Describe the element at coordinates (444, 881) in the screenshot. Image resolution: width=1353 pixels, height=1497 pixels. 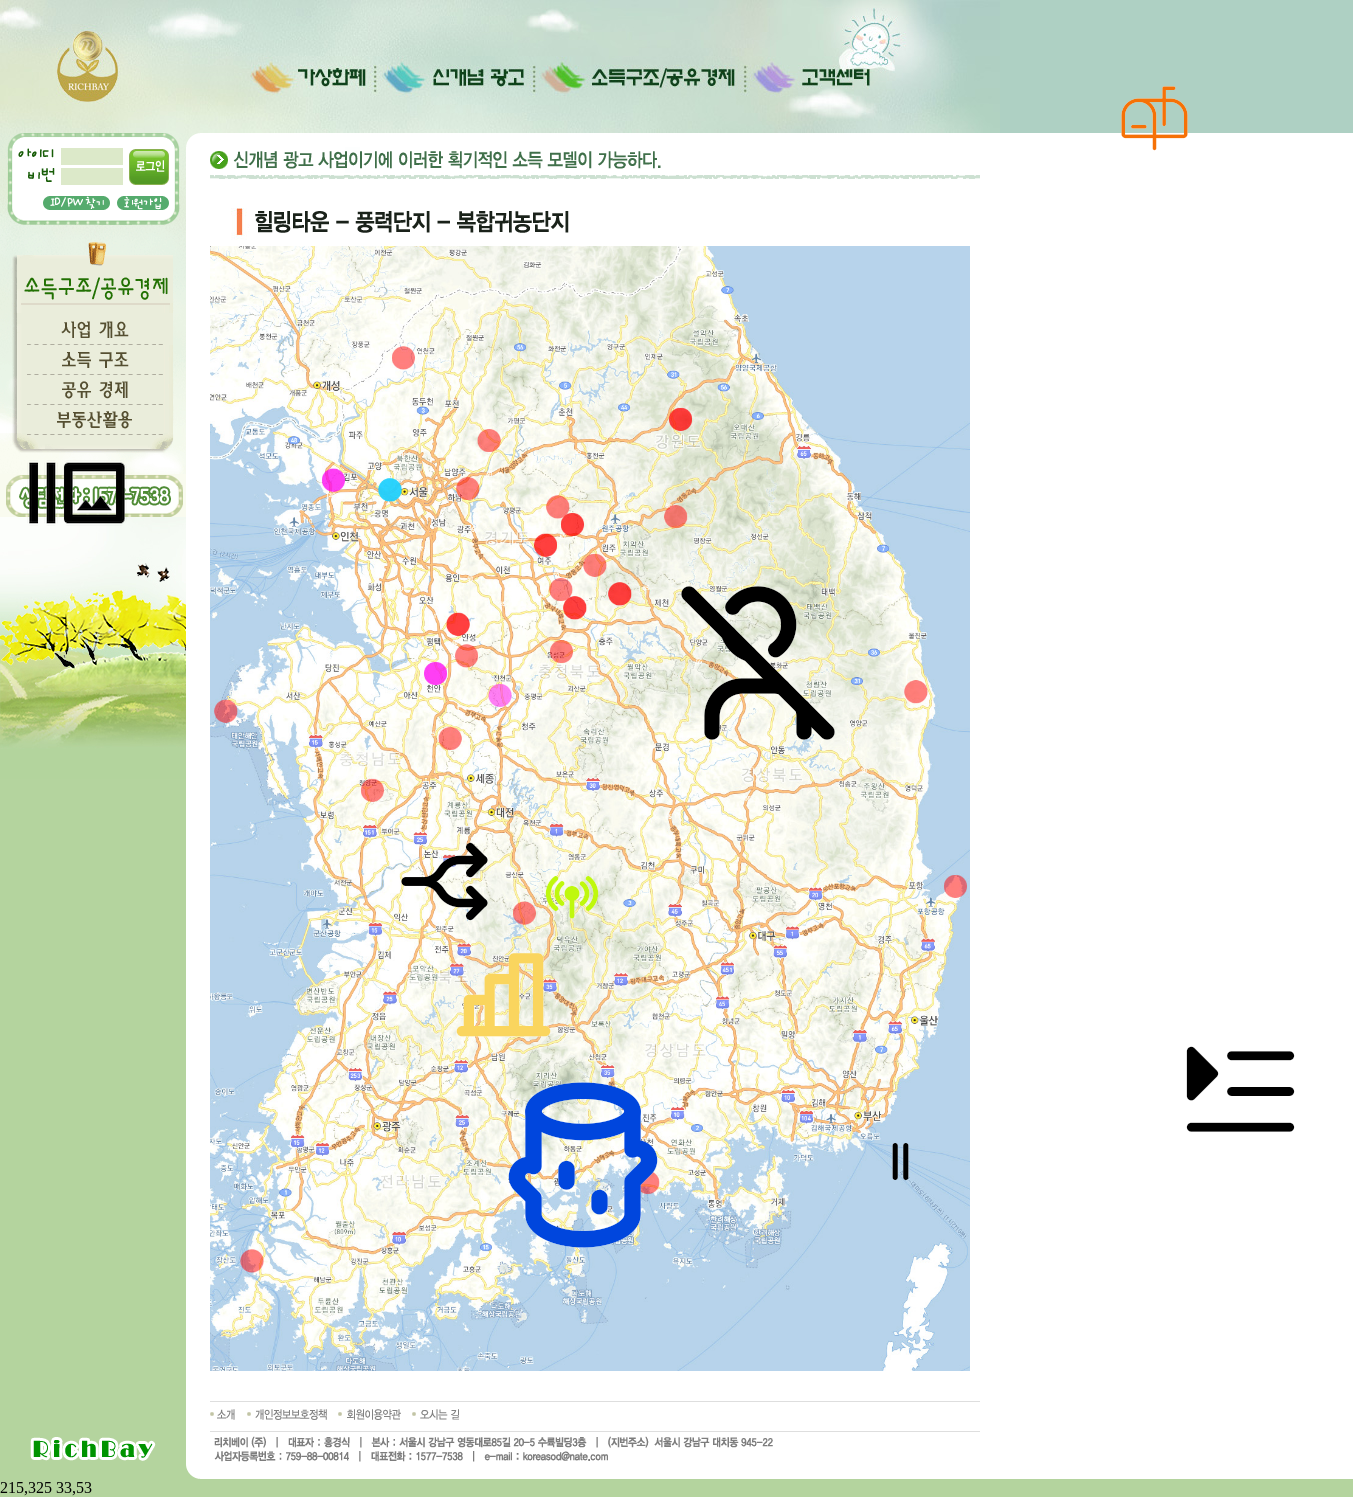
I see `split content into multiple paths` at that location.